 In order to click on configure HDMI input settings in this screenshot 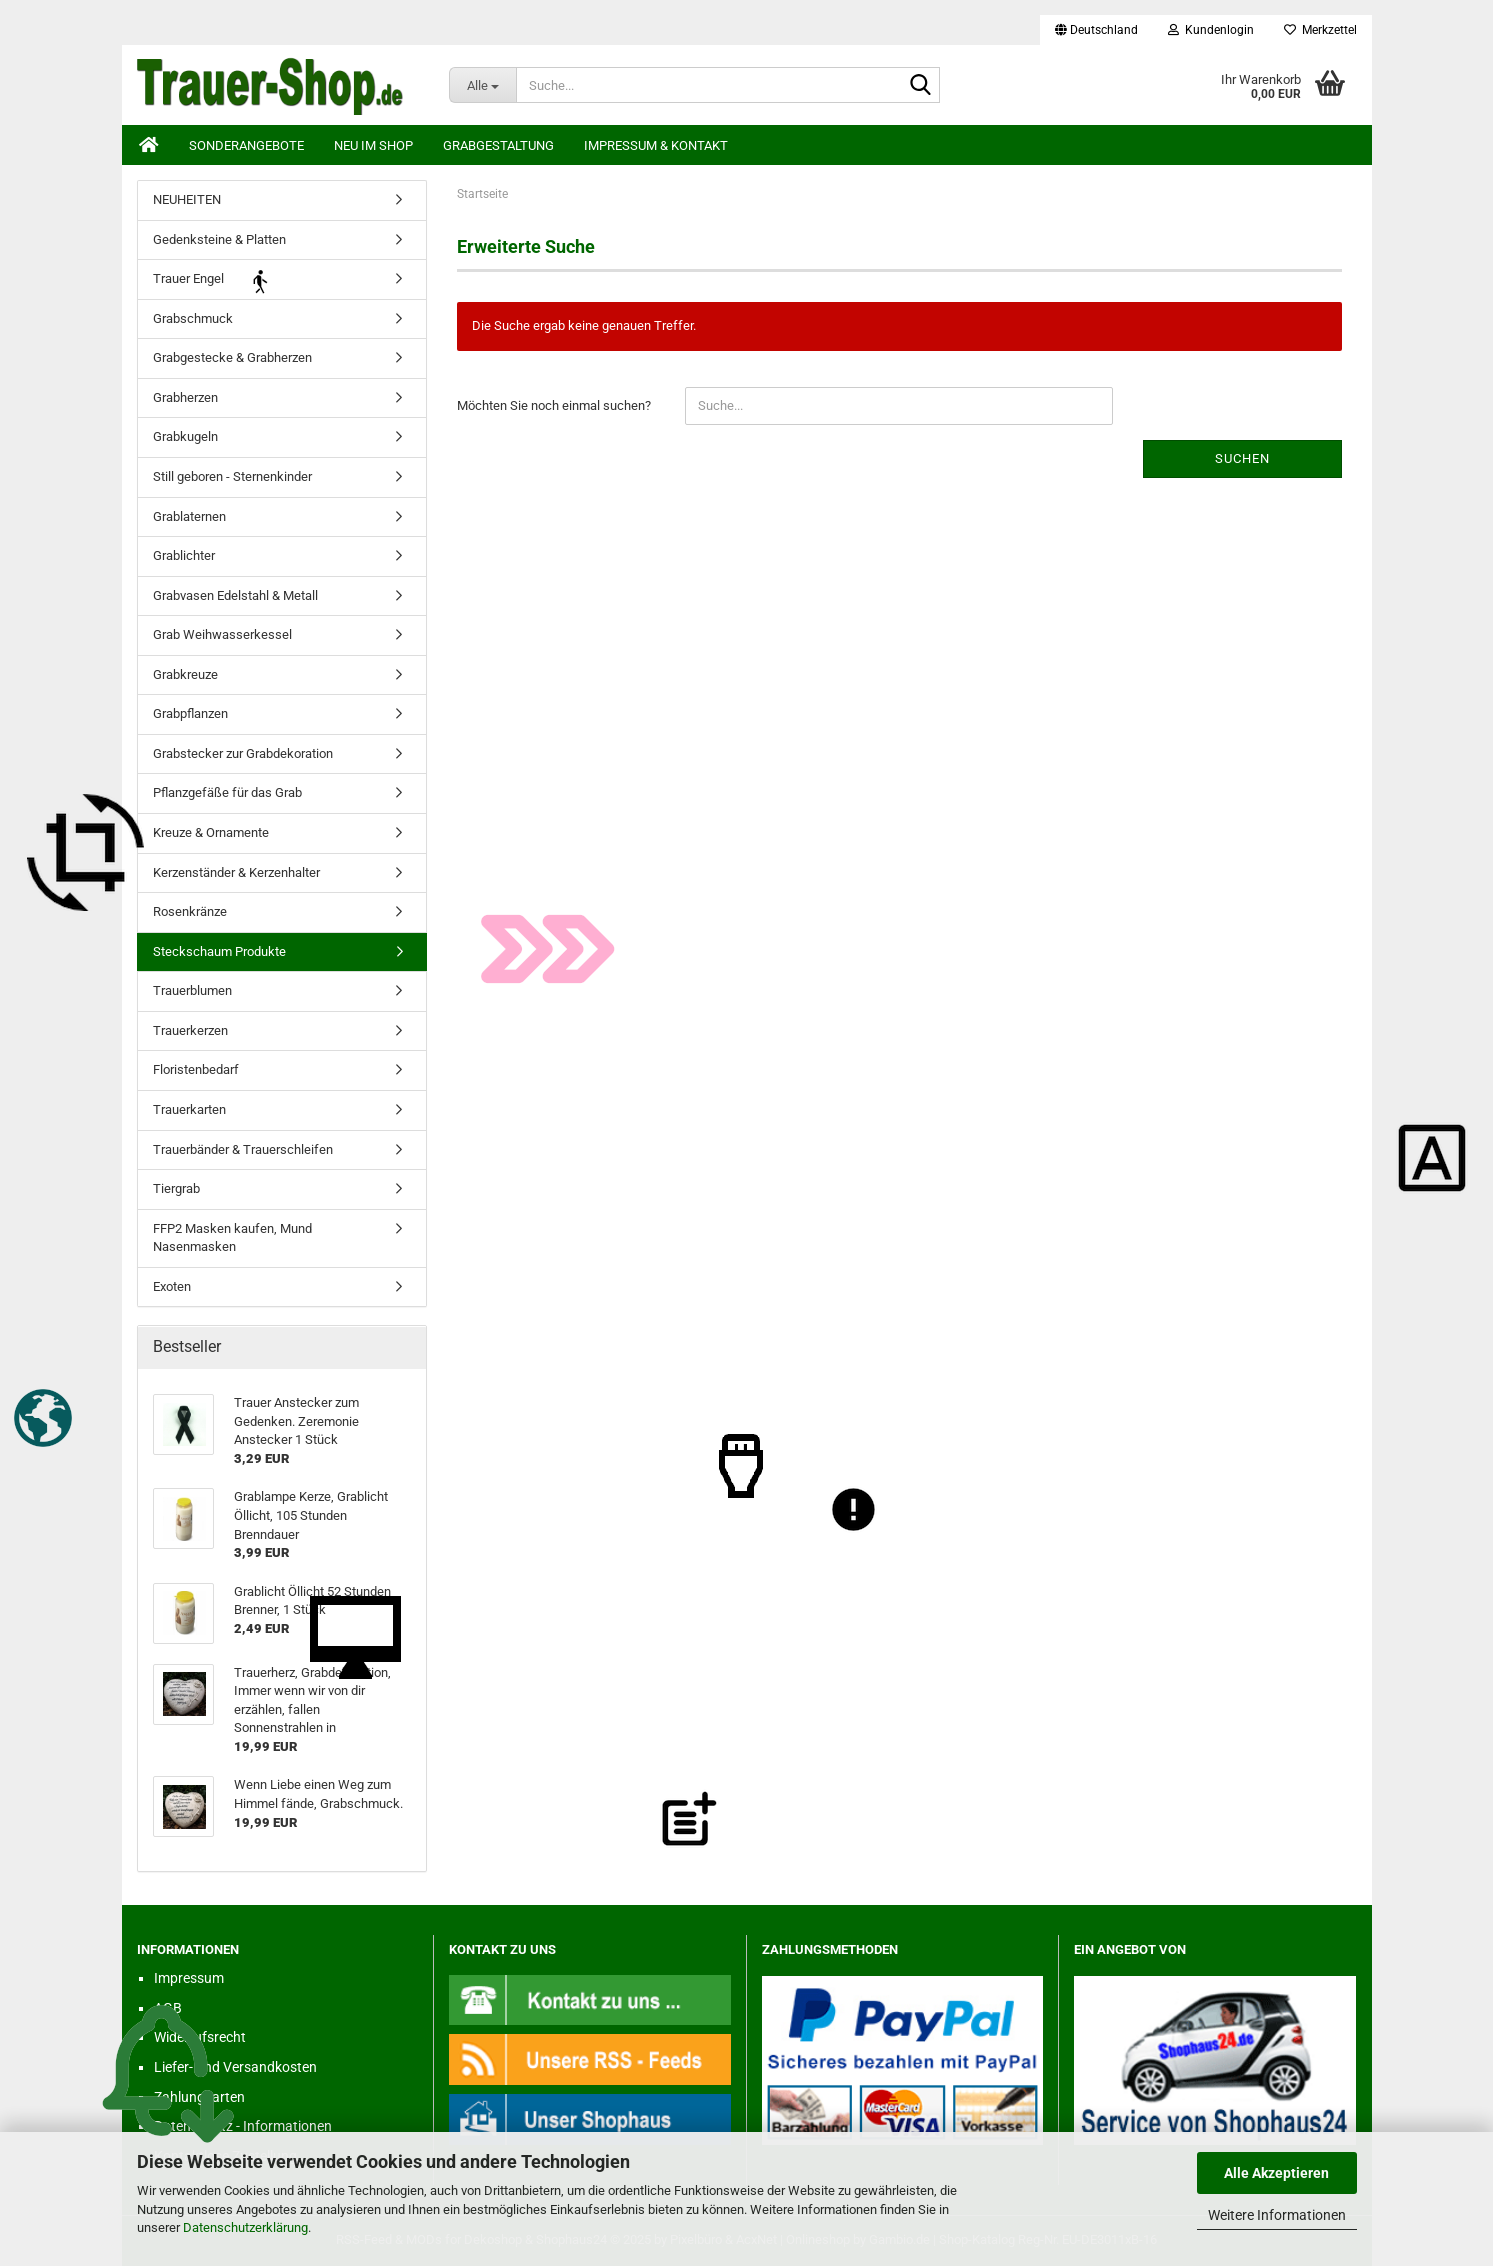, I will do `click(741, 1466)`.